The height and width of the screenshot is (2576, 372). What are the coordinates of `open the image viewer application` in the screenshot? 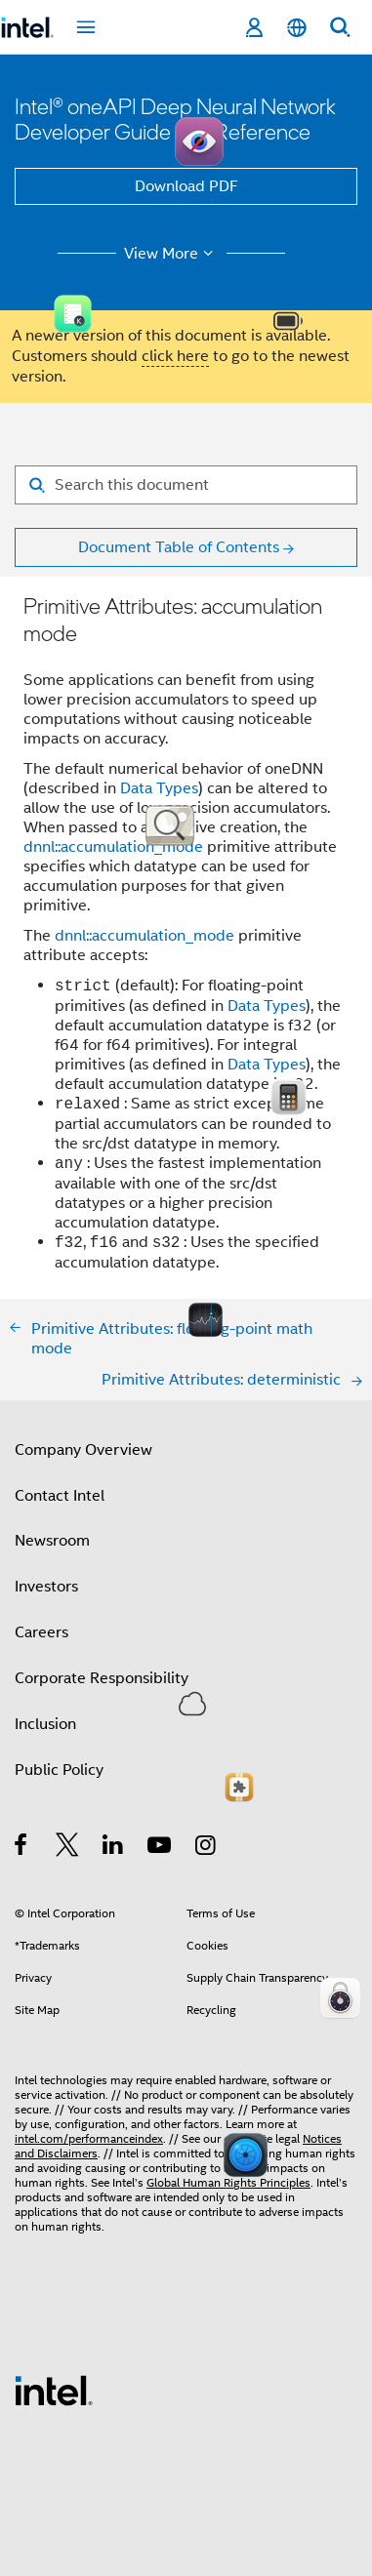 It's located at (170, 825).